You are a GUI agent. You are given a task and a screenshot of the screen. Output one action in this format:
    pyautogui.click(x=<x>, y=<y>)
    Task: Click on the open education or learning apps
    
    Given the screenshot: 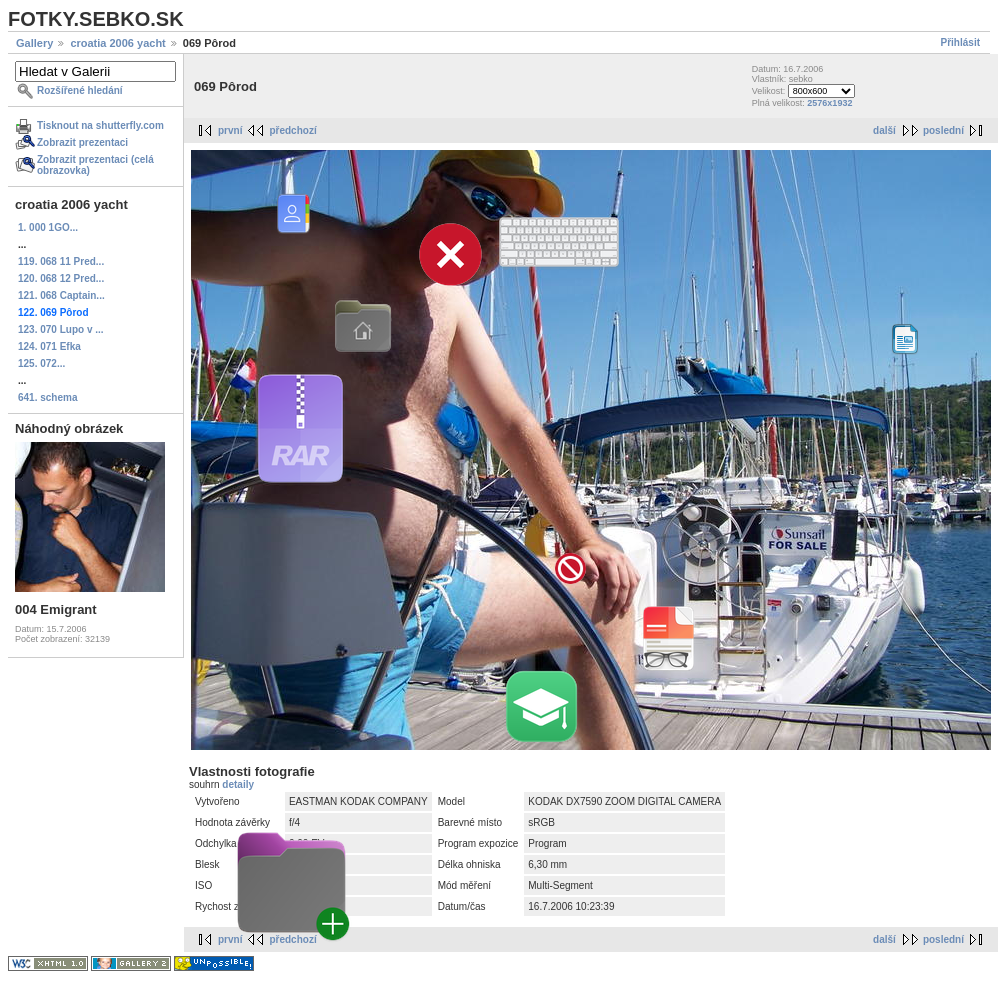 What is the action you would take?
    pyautogui.click(x=541, y=706)
    